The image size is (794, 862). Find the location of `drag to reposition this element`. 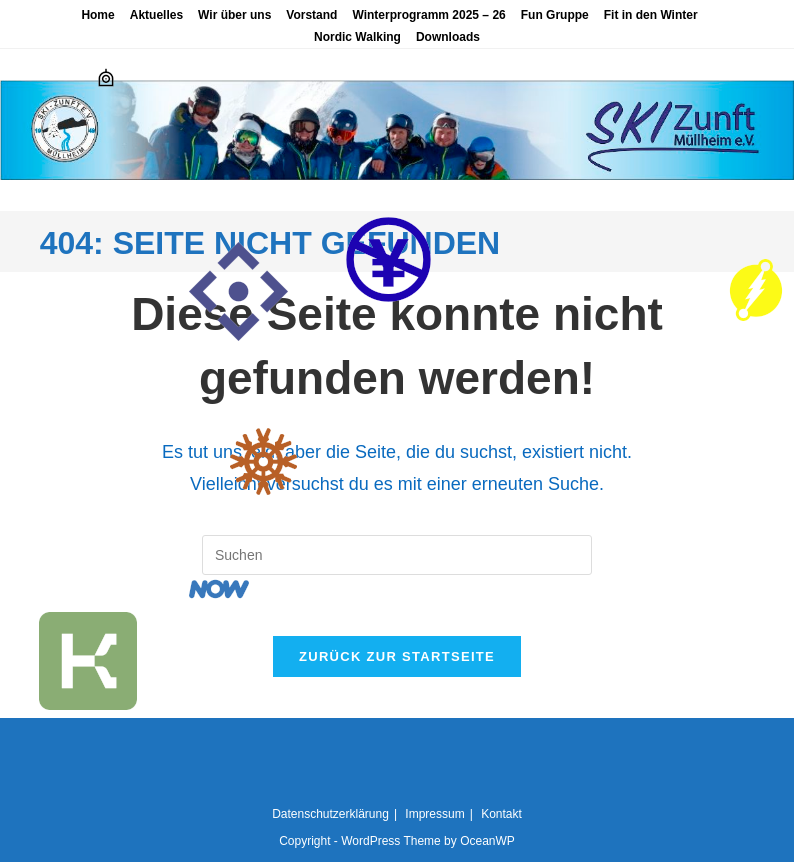

drag to reposition this element is located at coordinates (238, 291).